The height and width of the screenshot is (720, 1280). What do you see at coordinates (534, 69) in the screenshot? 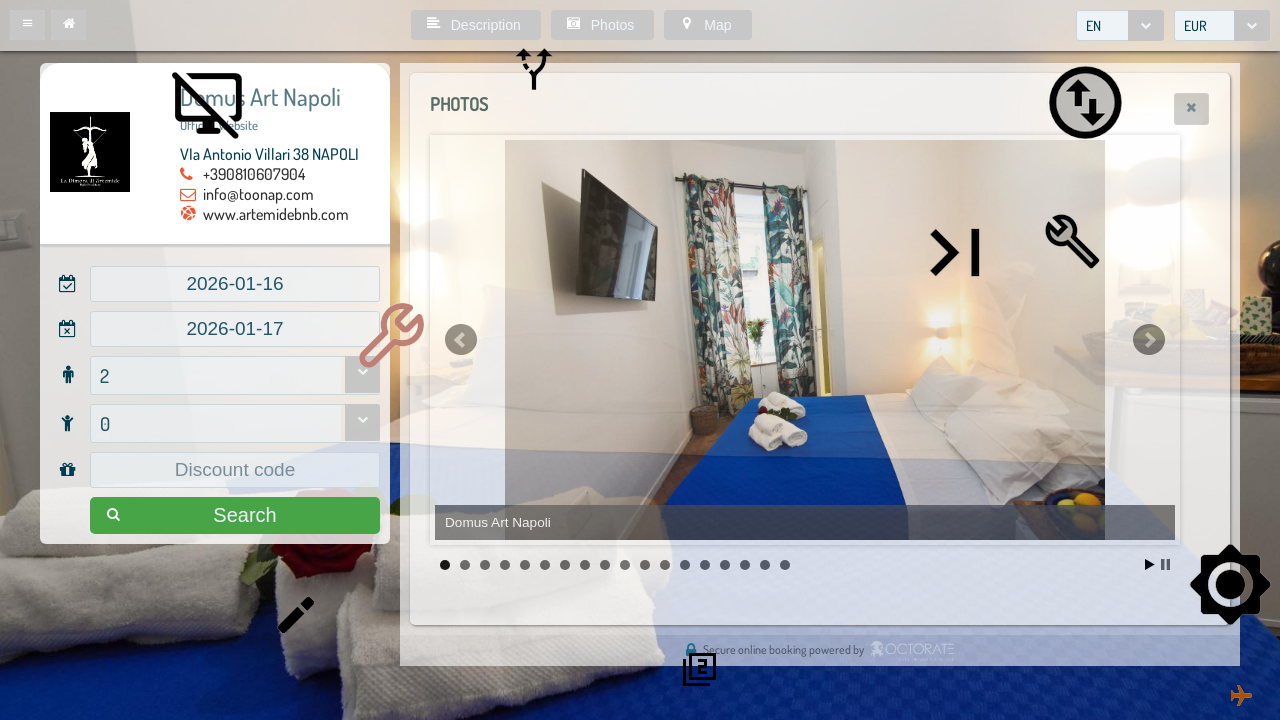
I see `view alternative routes` at bounding box center [534, 69].